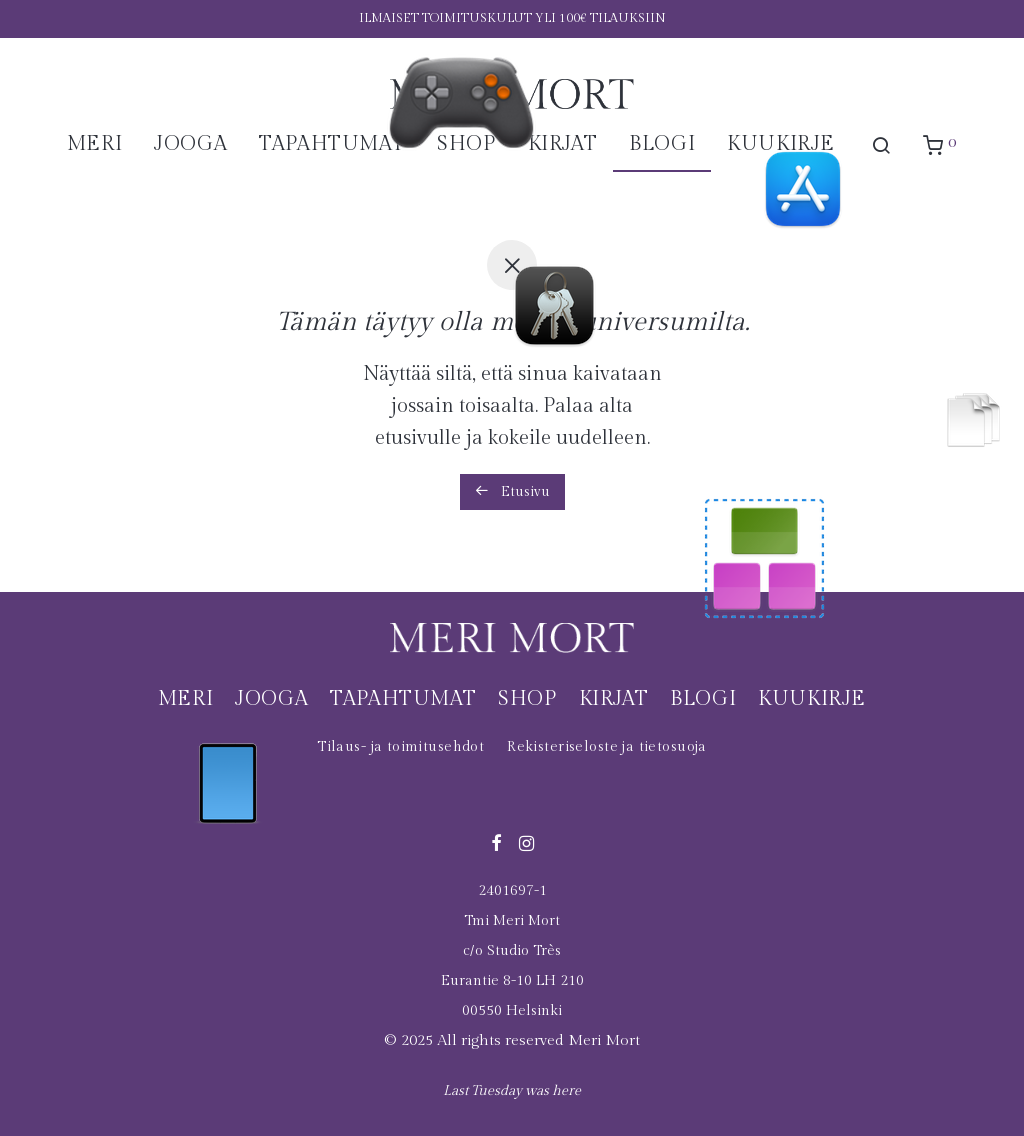 This screenshot has height=1136, width=1024. Describe the element at coordinates (803, 189) in the screenshot. I see `view application storage usage` at that location.